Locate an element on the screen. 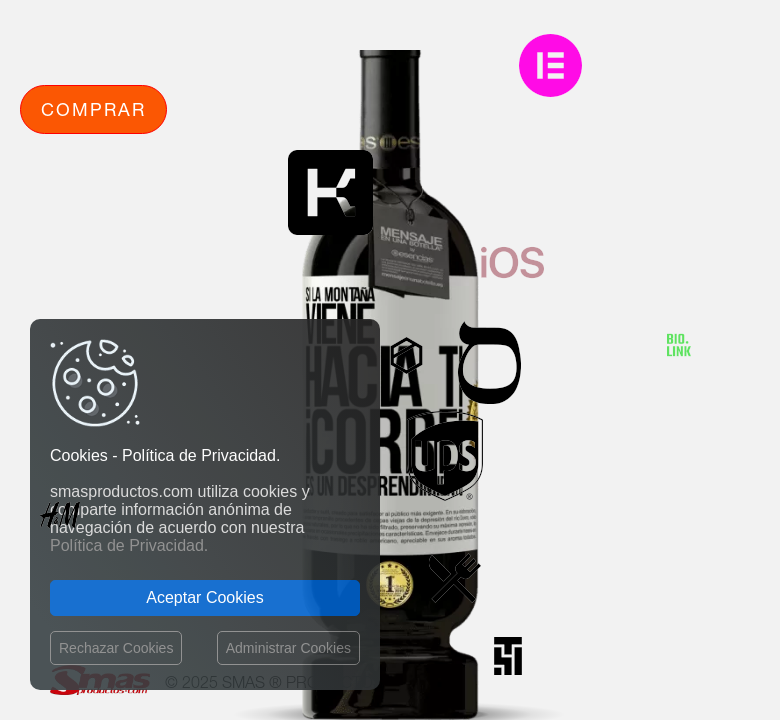 The width and height of the screenshot is (780, 720). indicates iOS platform compatibility is located at coordinates (512, 262).